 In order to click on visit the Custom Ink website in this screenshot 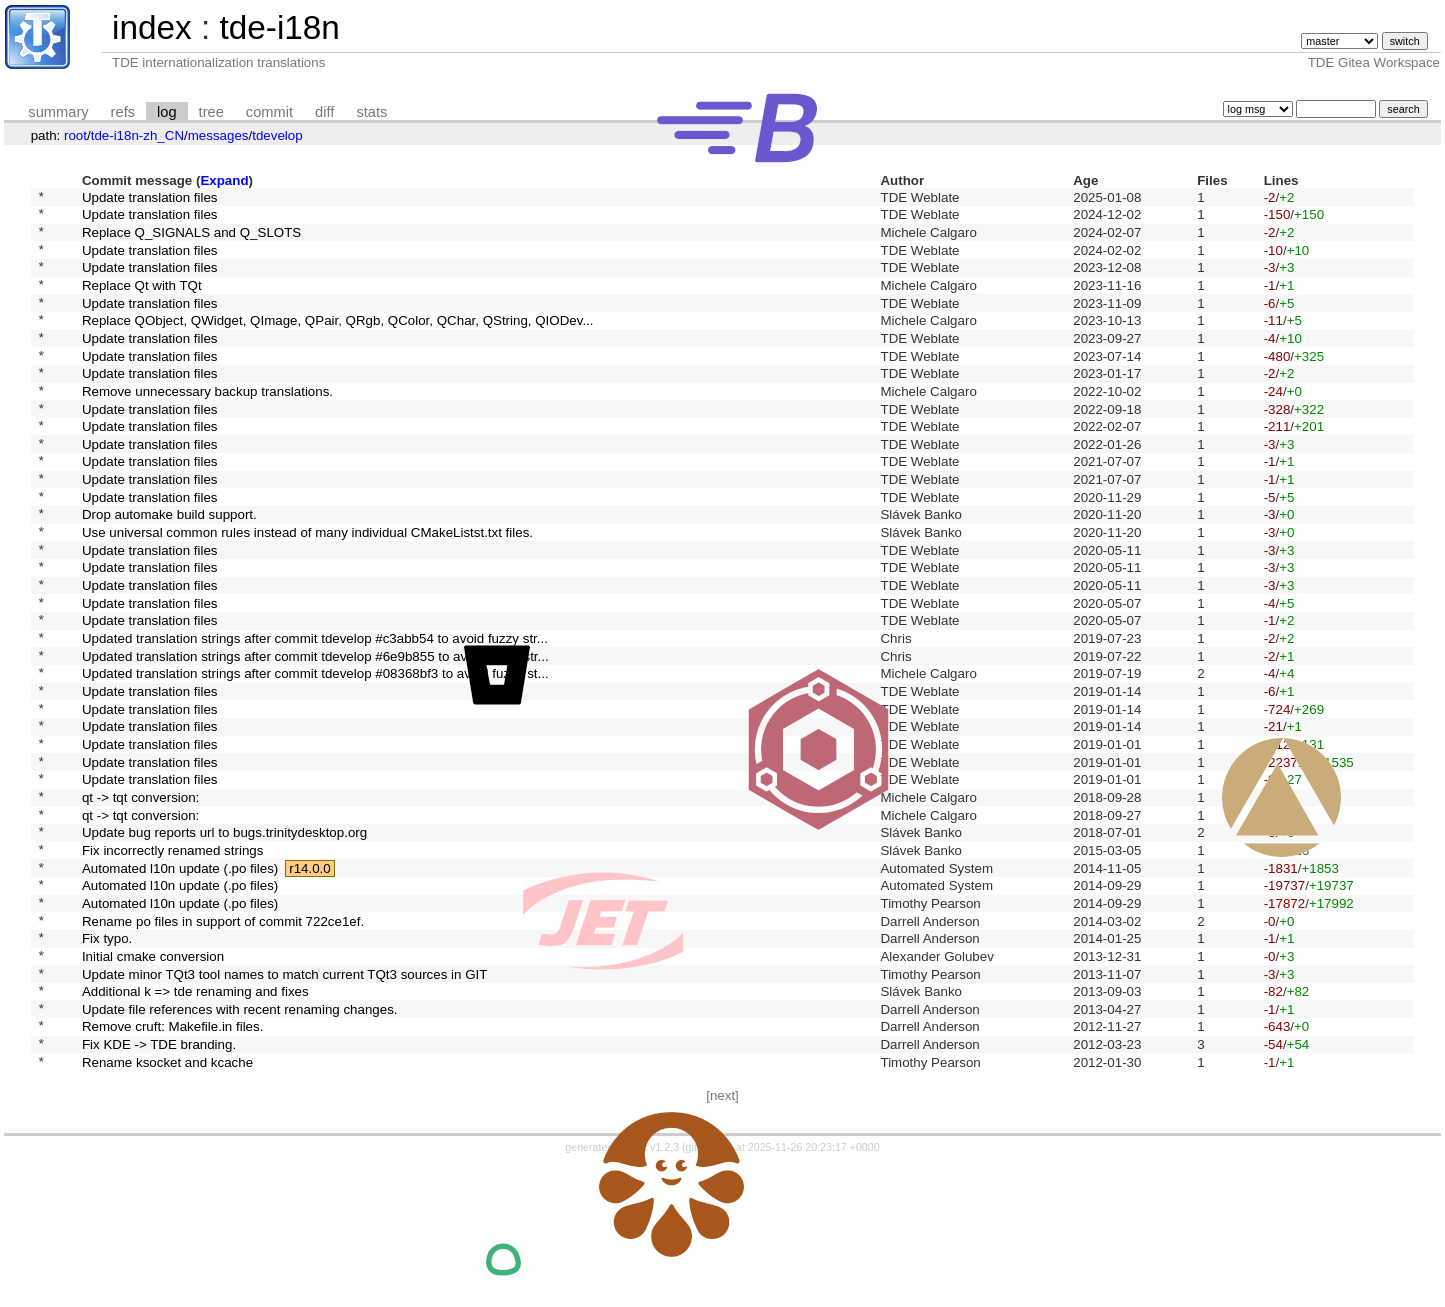, I will do `click(671, 1184)`.